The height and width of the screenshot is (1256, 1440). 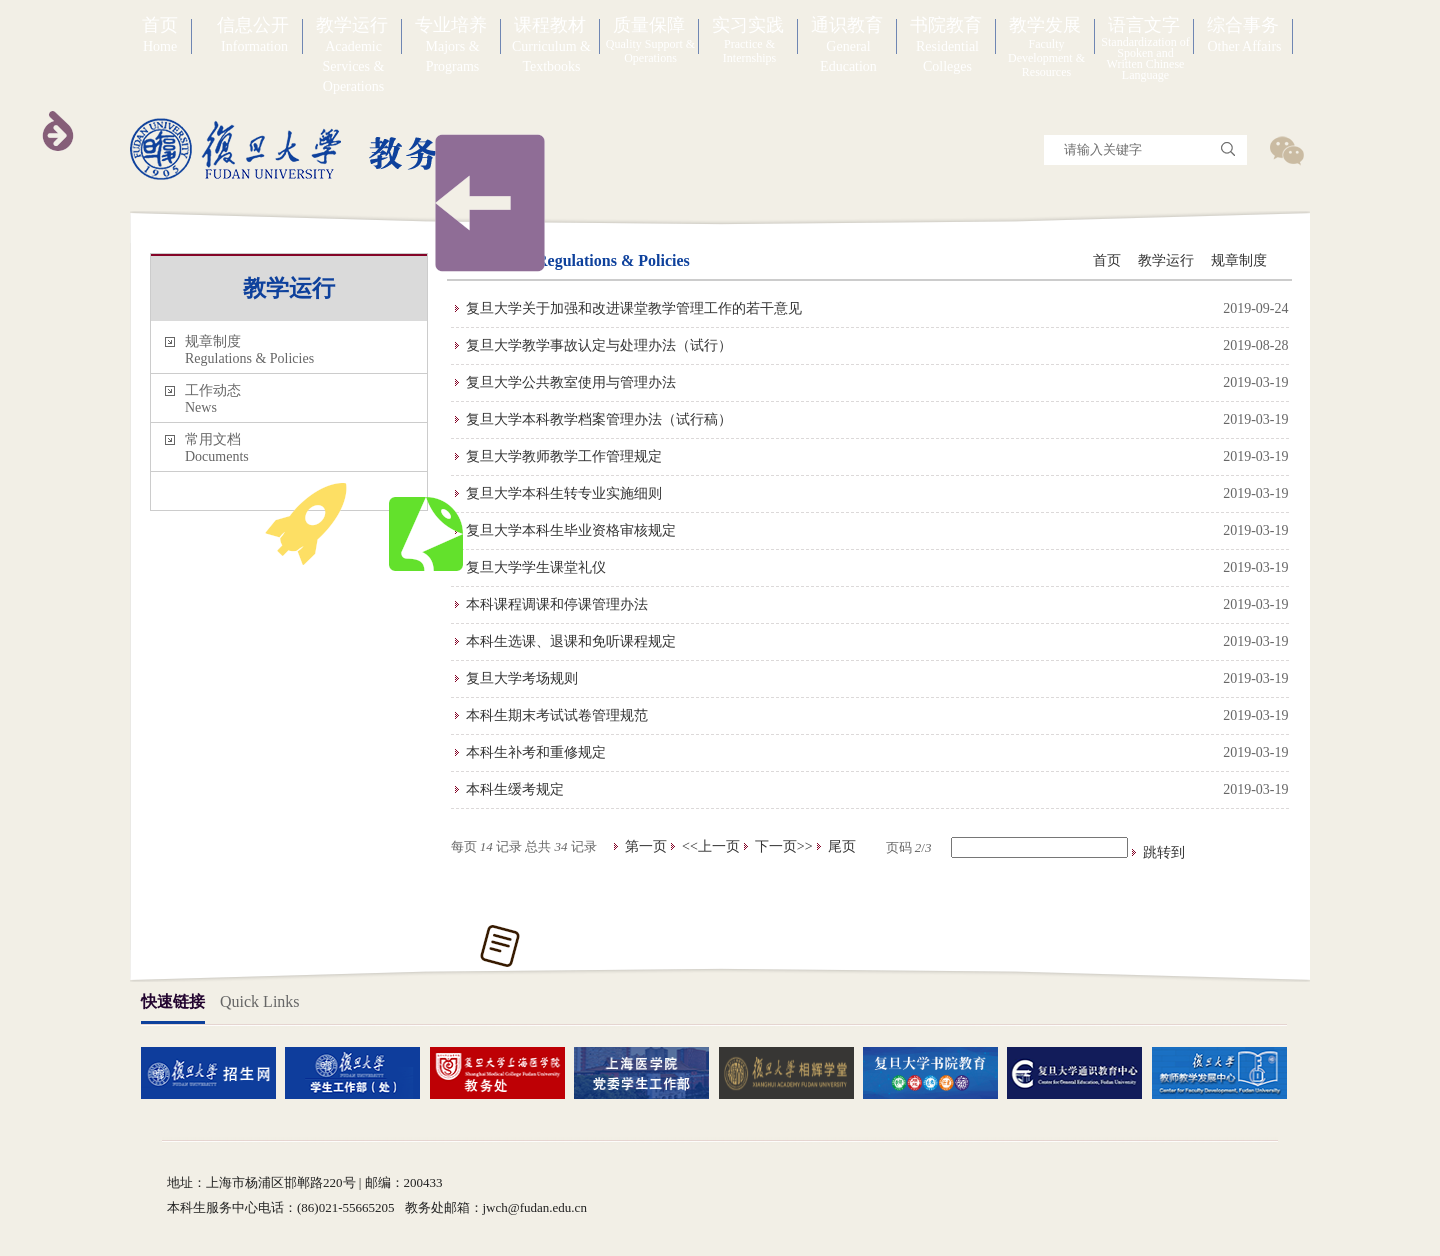 What do you see at coordinates (490, 203) in the screenshot?
I see `log out of your account` at bounding box center [490, 203].